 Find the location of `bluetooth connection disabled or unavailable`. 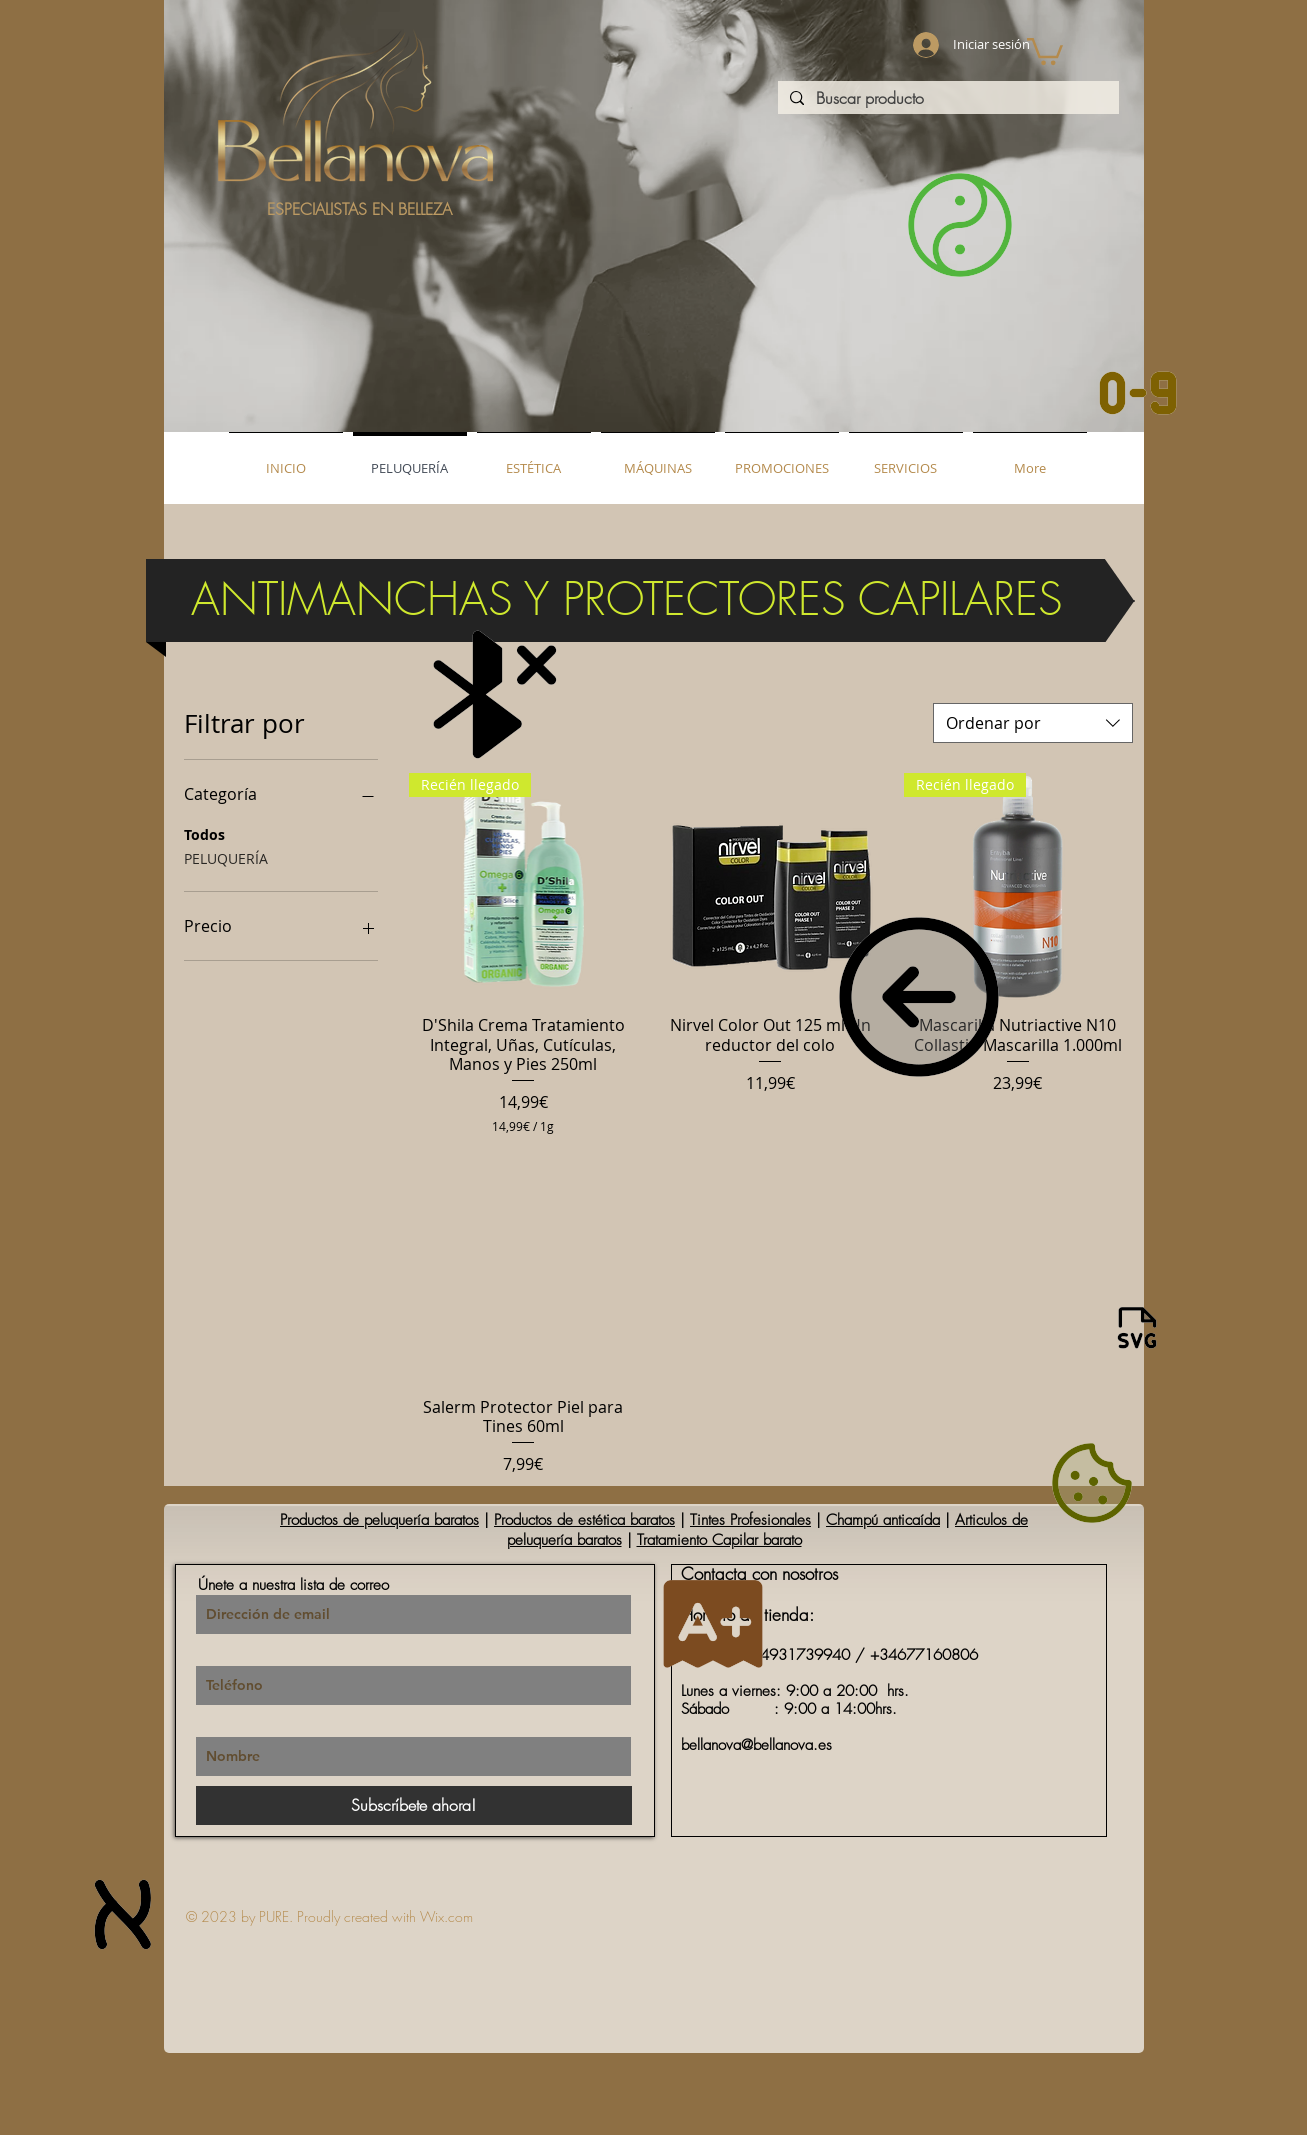

bluetooth connection disabled or unavailable is located at coordinates (487, 694).